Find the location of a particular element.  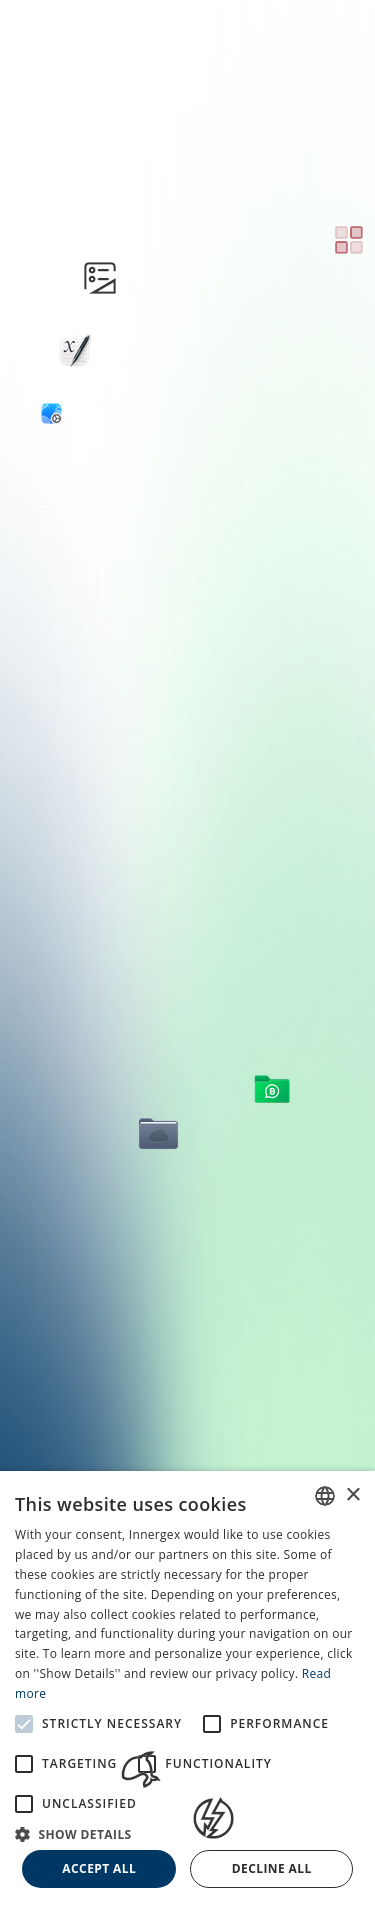

thunderbolt port or connection status is located at coordinates (213, 1818).